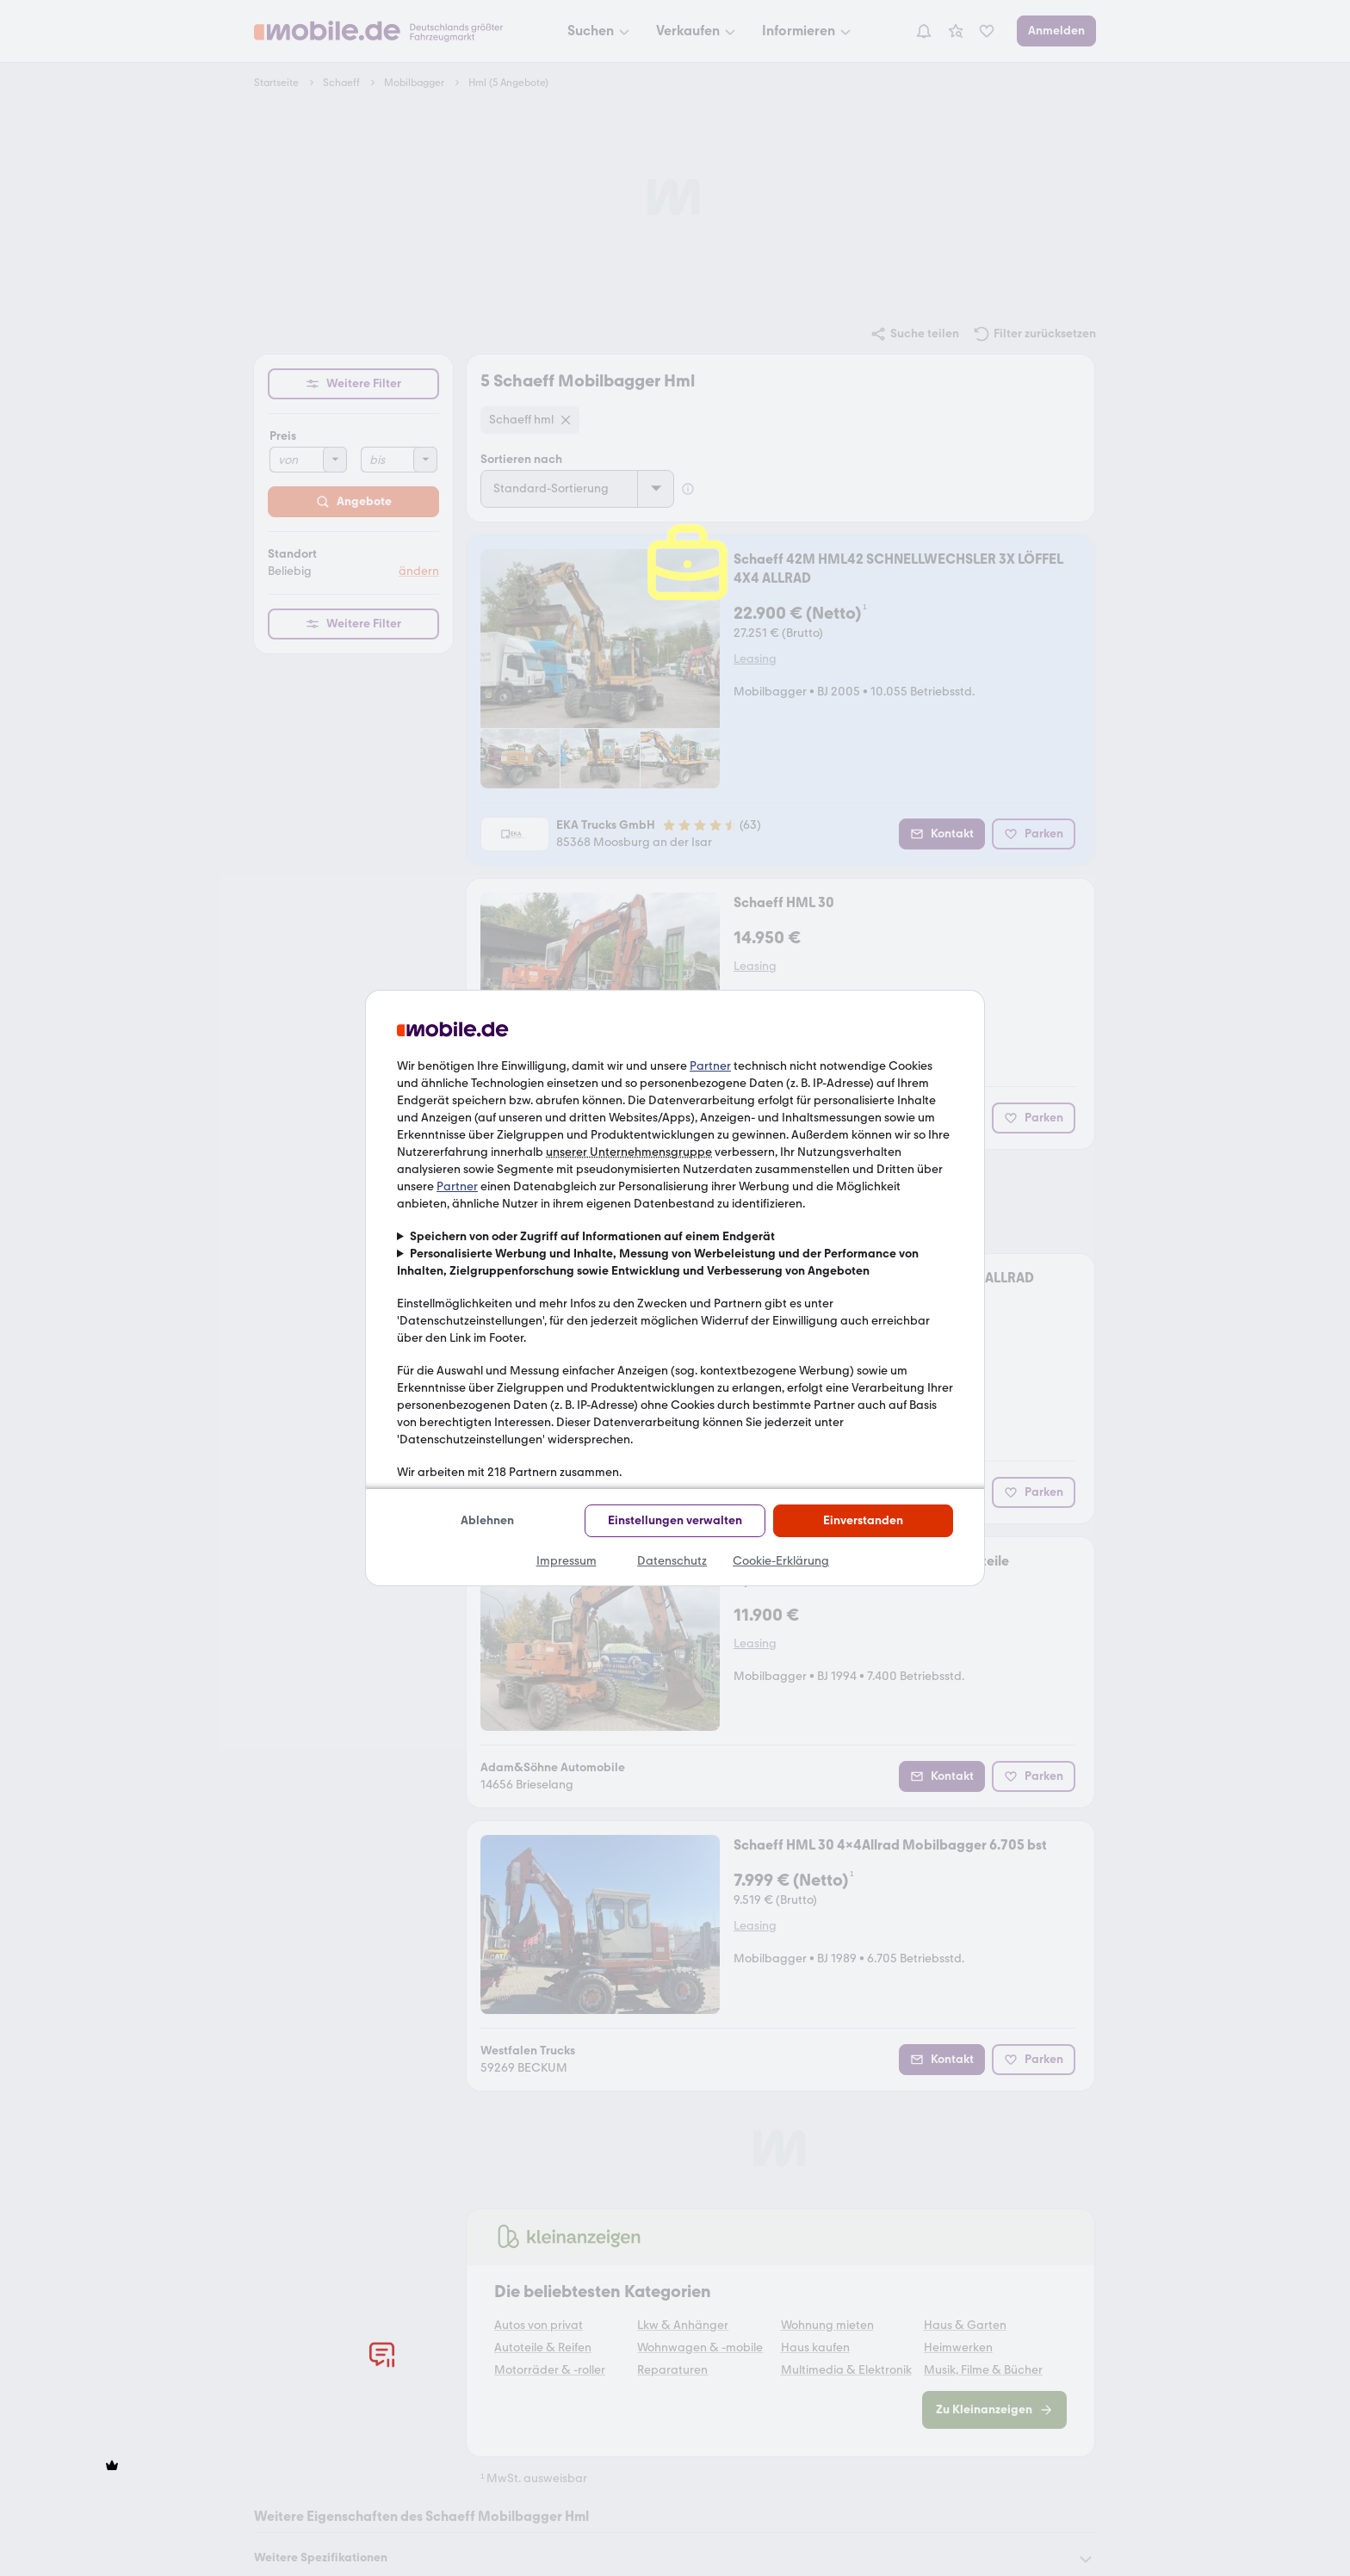 The width and height of the screenshot is (1350, 2576). What do you see at coordinates (381, 2353) in the screenshot?
I see `pause message notifications` at bounding box center [381, 2353].